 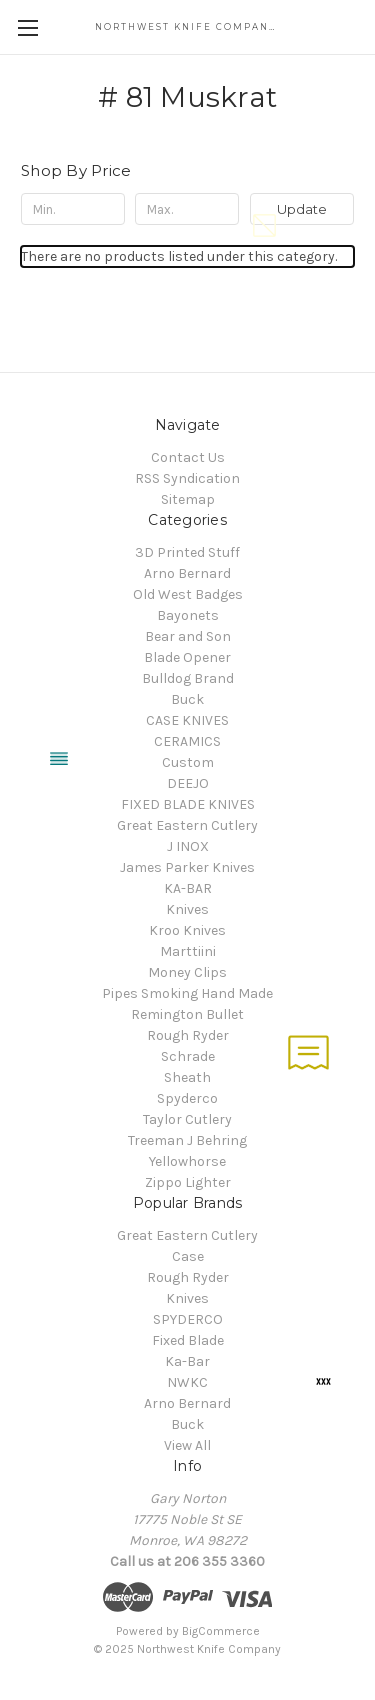 What do you see at coordinates (323, 1381) in the screenshot?
I see `indicates adult or mature content rating` at bounding box center [323, 1381].